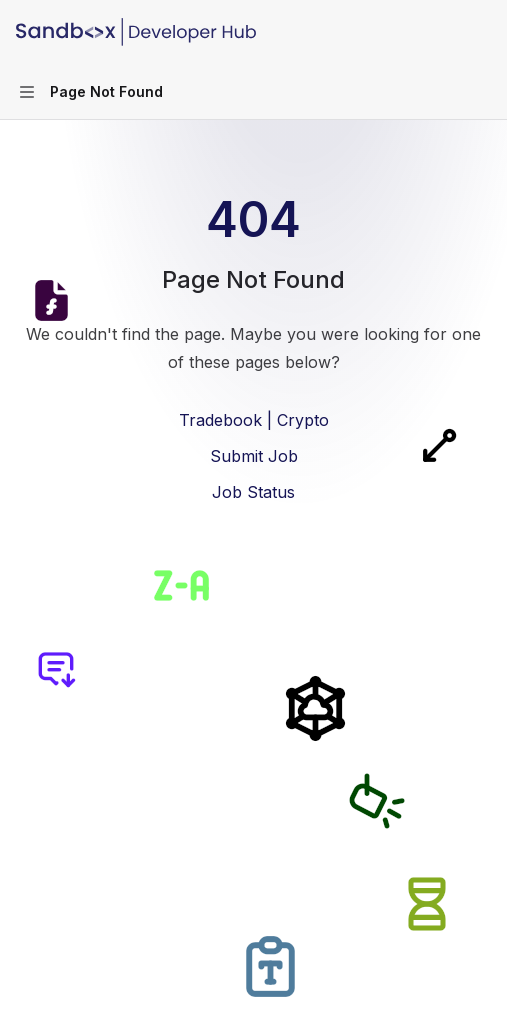  What do you see at coordinates (427, 904) in the screenshot?
I see `indicates loading or processing in progress` at bounding box center [427, 904].